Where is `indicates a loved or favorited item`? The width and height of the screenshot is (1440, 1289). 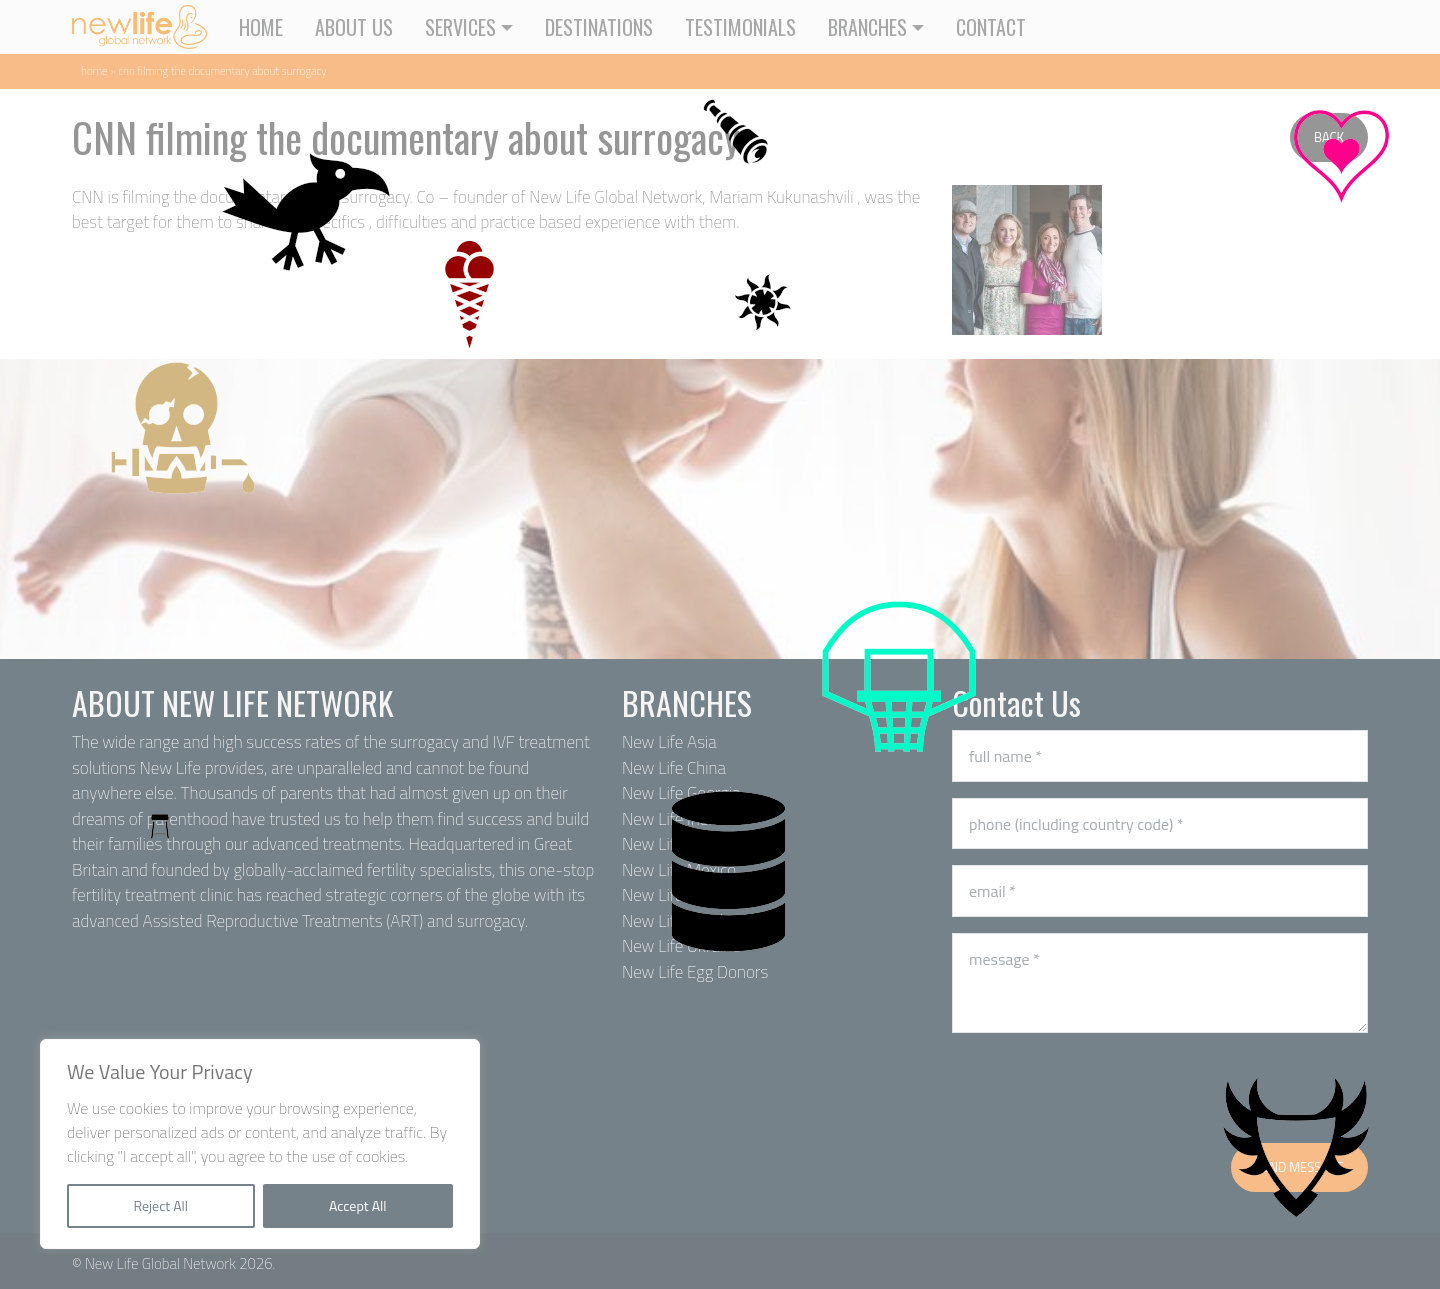 indicates a loved or favorited item is located at coordinates (1341, 156).